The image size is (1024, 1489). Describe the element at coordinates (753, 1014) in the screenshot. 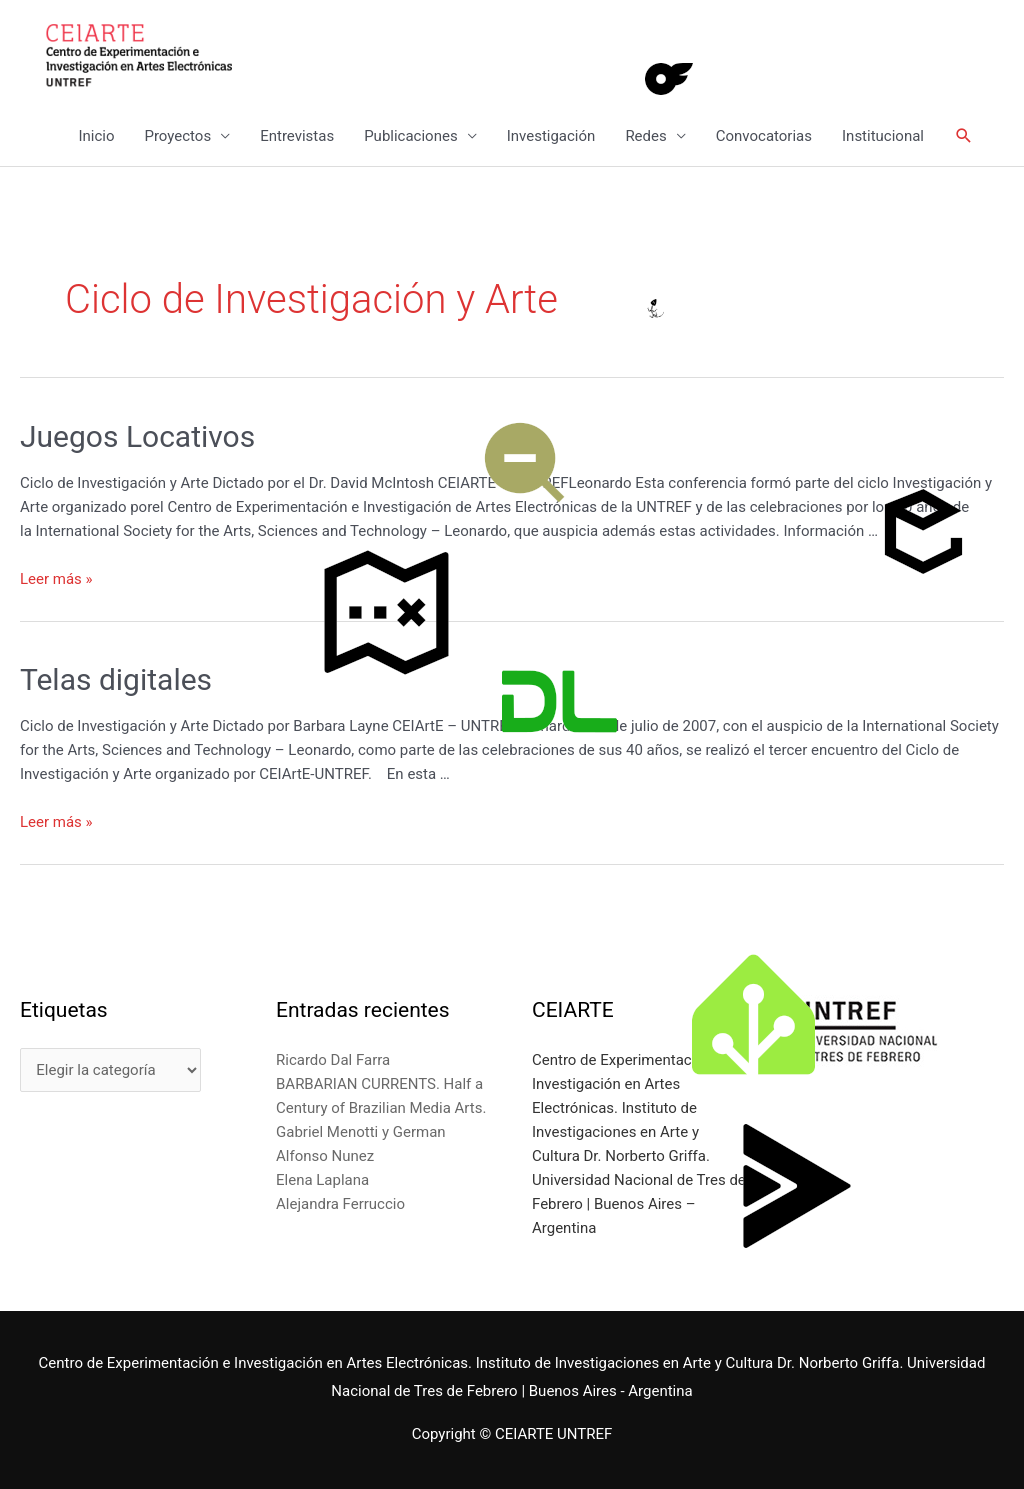

I see `open Home Assistant app` at that location.